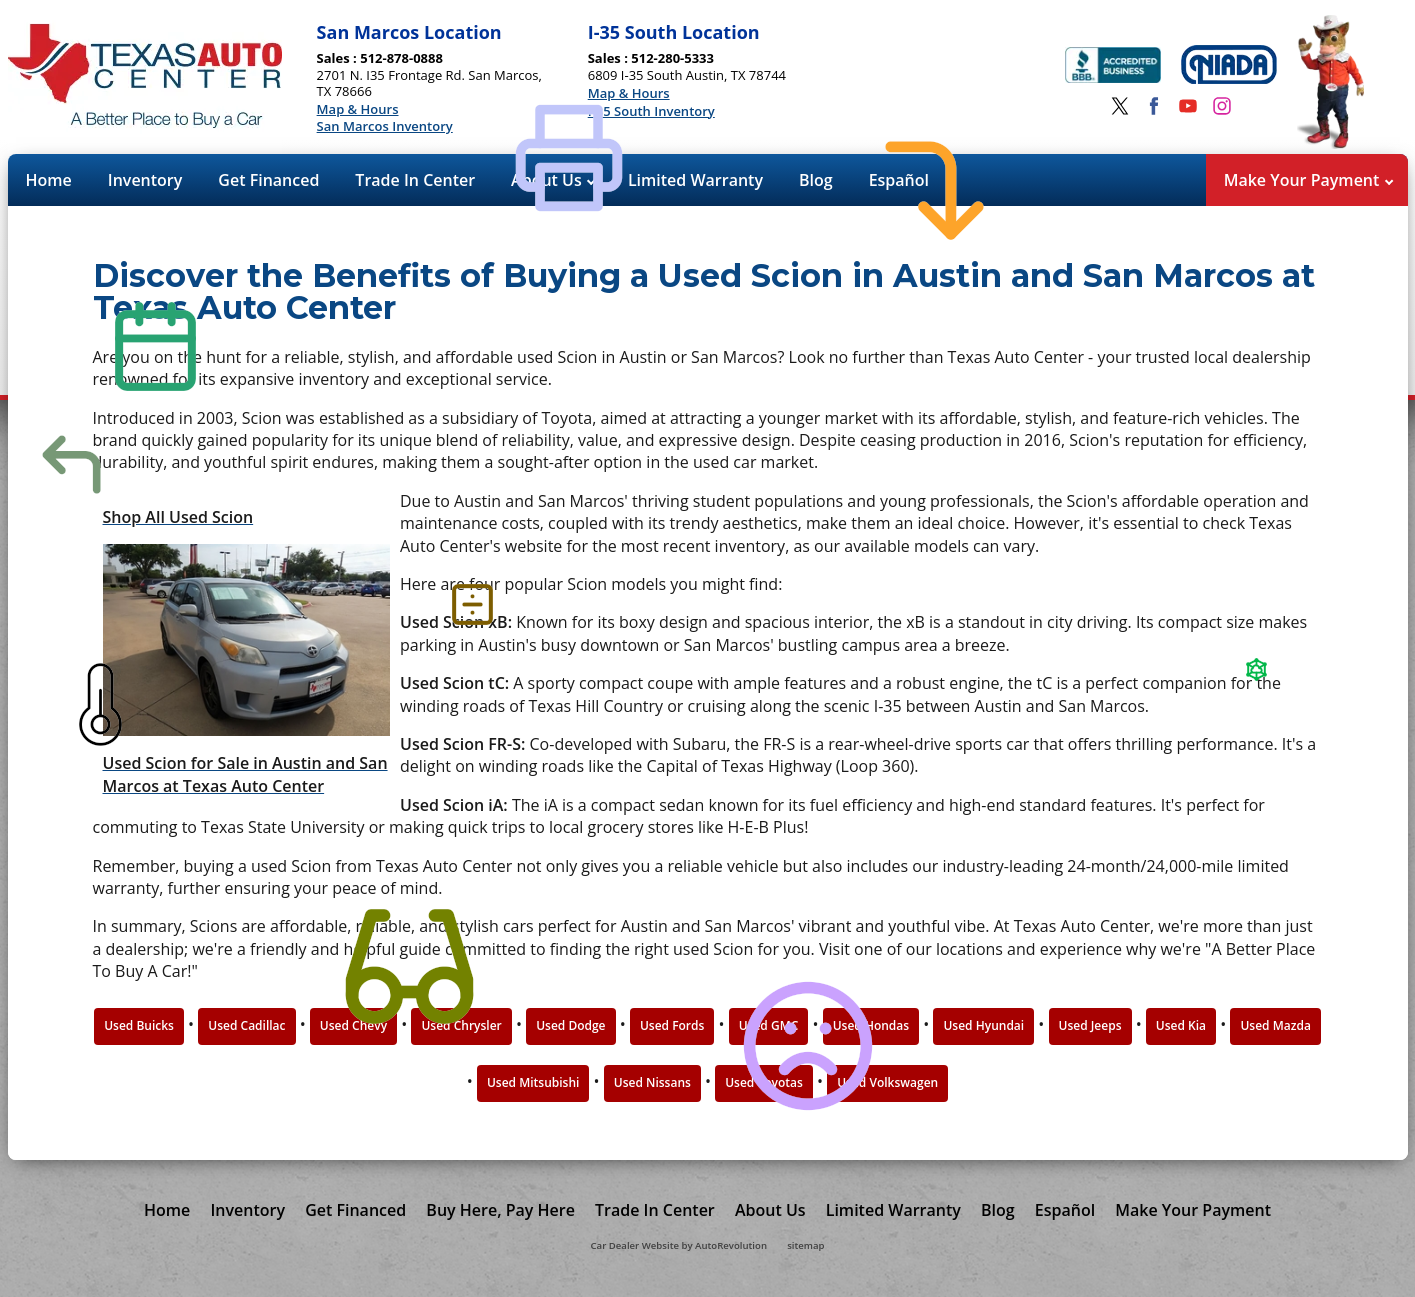  What do you see at coordinates (100, 704) in the screenshot?
I see `view current temperature` at bounding box center [100, 704].